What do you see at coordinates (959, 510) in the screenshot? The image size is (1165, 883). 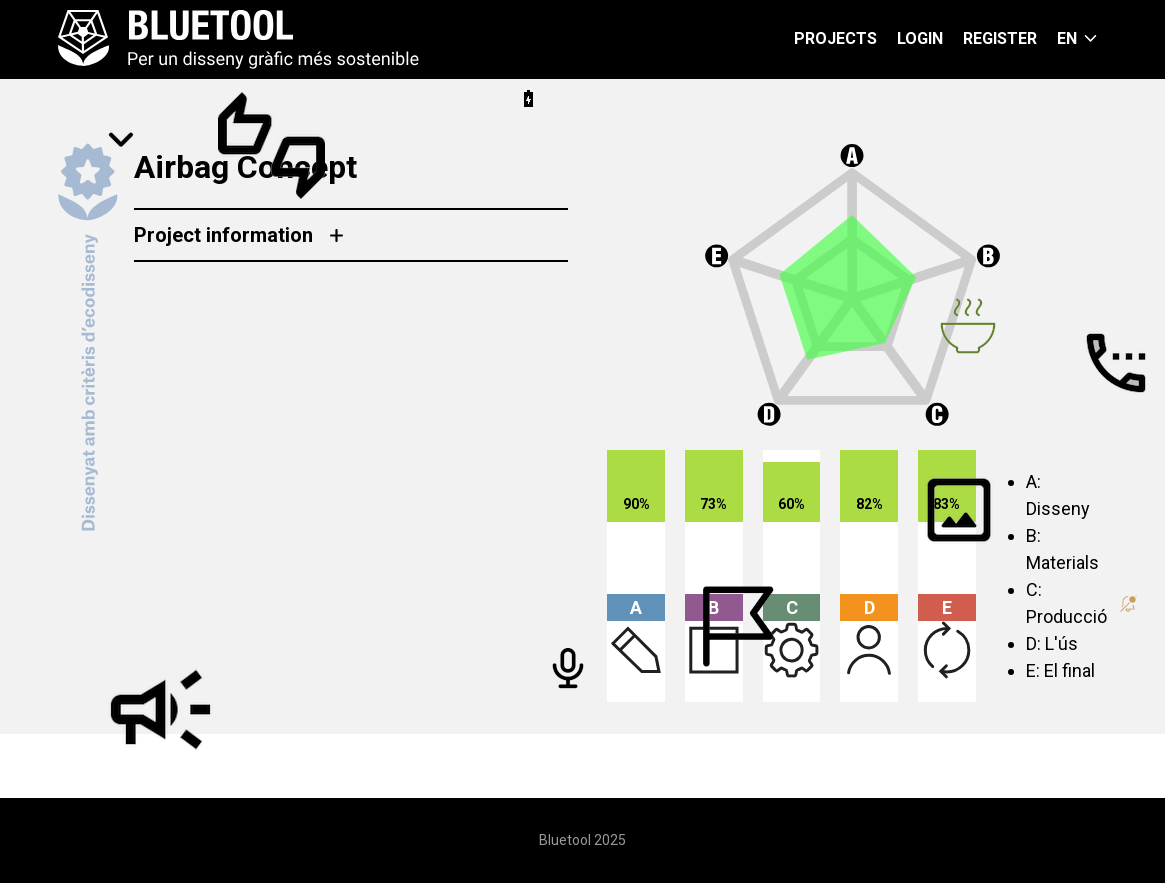 I see `view original image without cropping` at bounding box center [959, 510].